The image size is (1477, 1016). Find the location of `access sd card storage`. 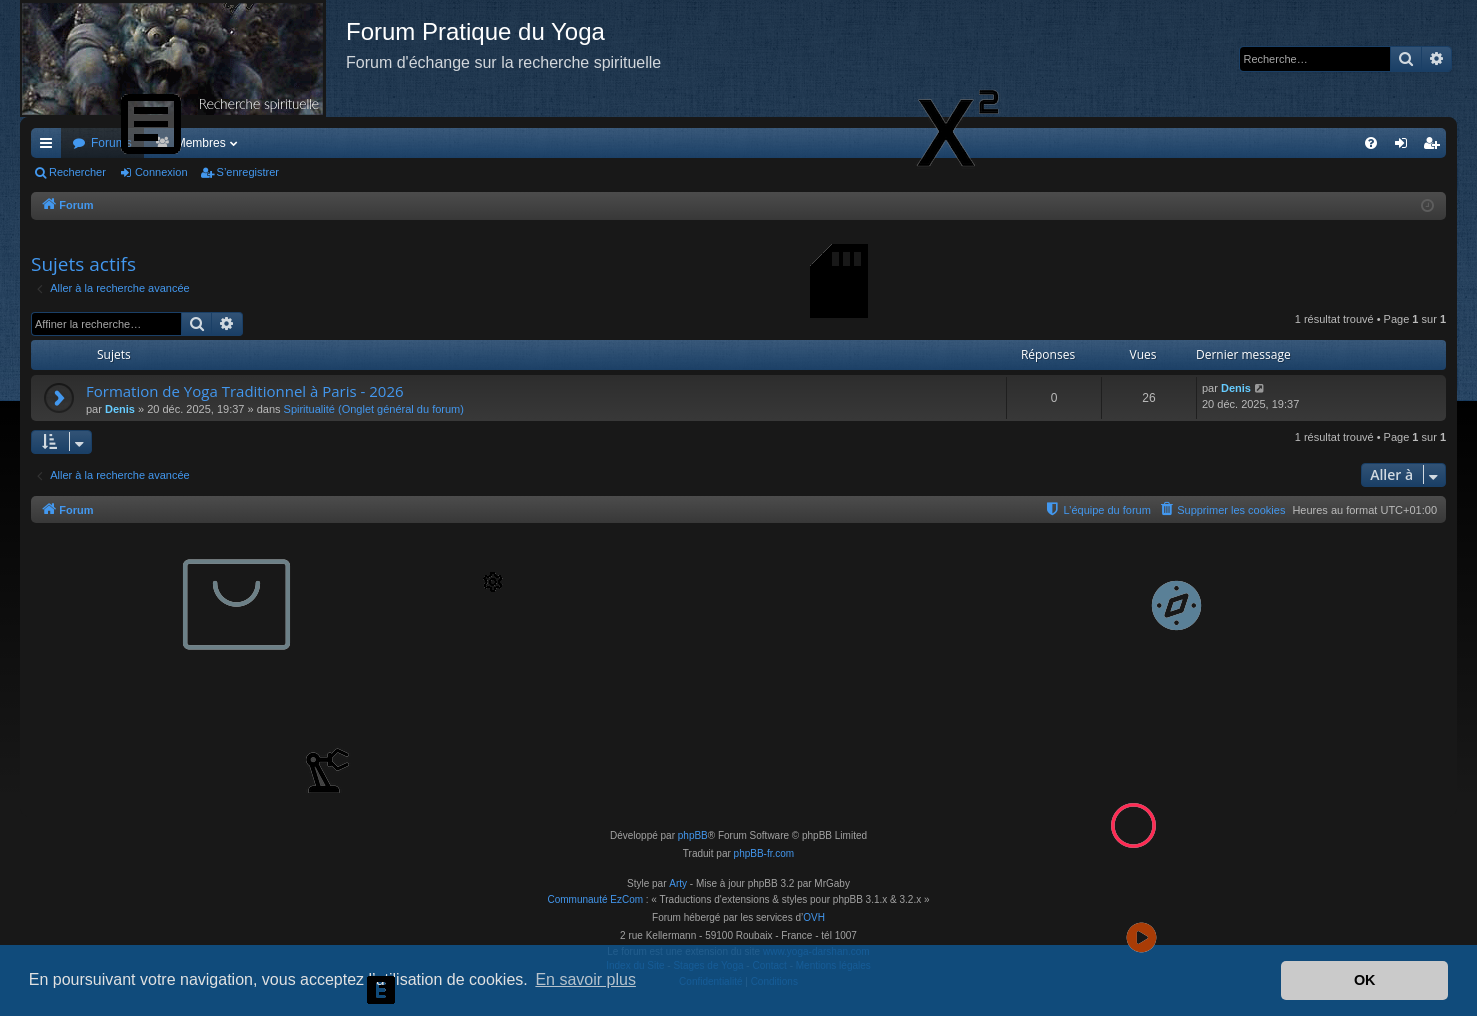

access sd card storage is located at coordinates (839, 281).